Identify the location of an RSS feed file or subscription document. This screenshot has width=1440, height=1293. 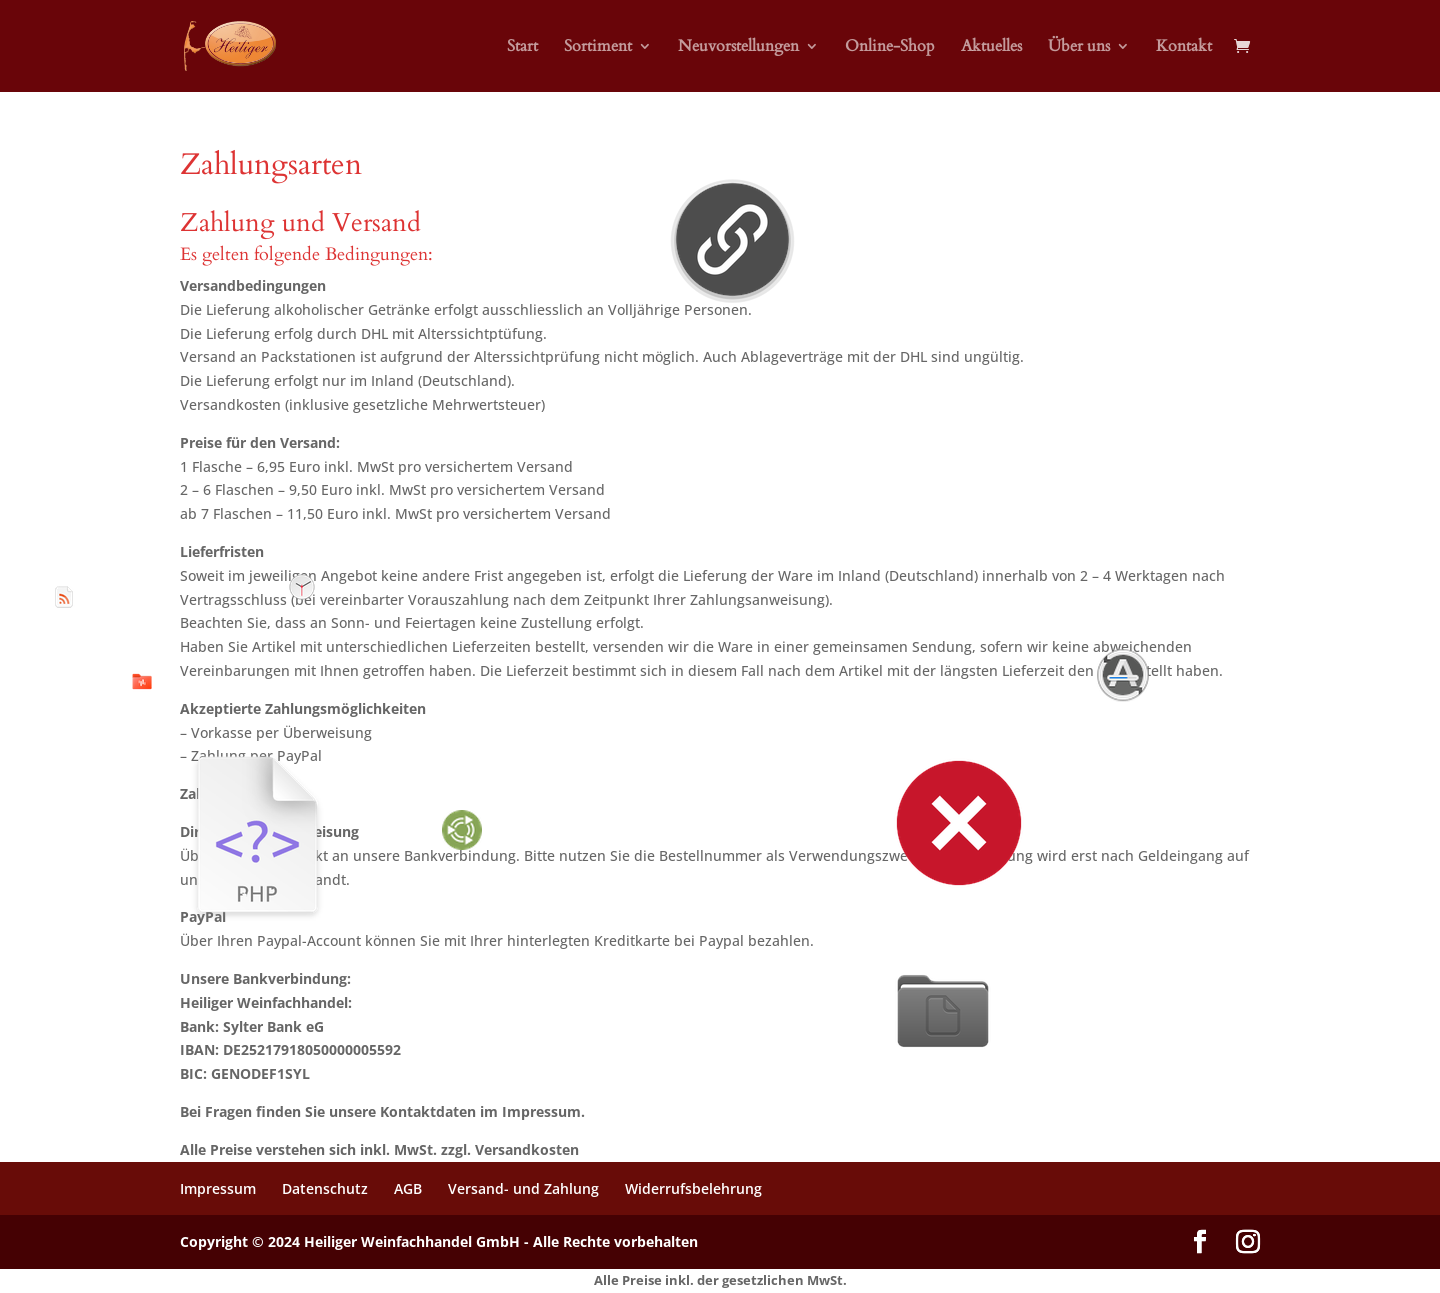
(64, 597).